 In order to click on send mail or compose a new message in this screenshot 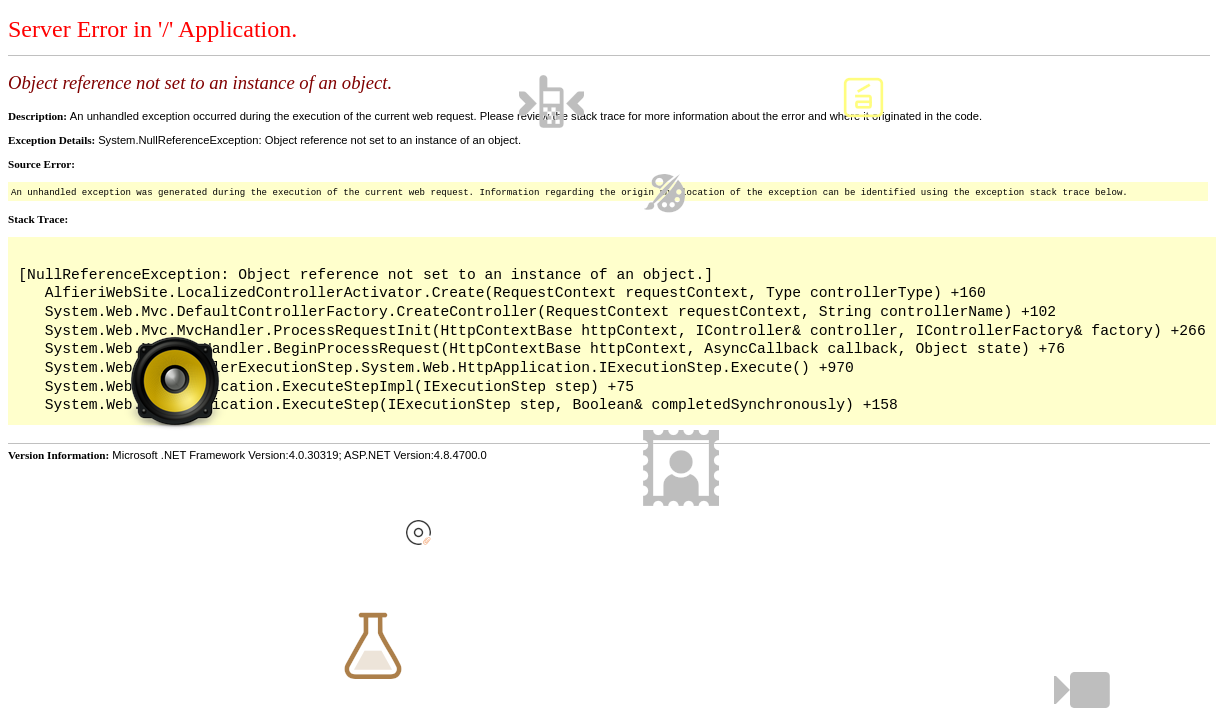, I will do `click(678, 470)`.